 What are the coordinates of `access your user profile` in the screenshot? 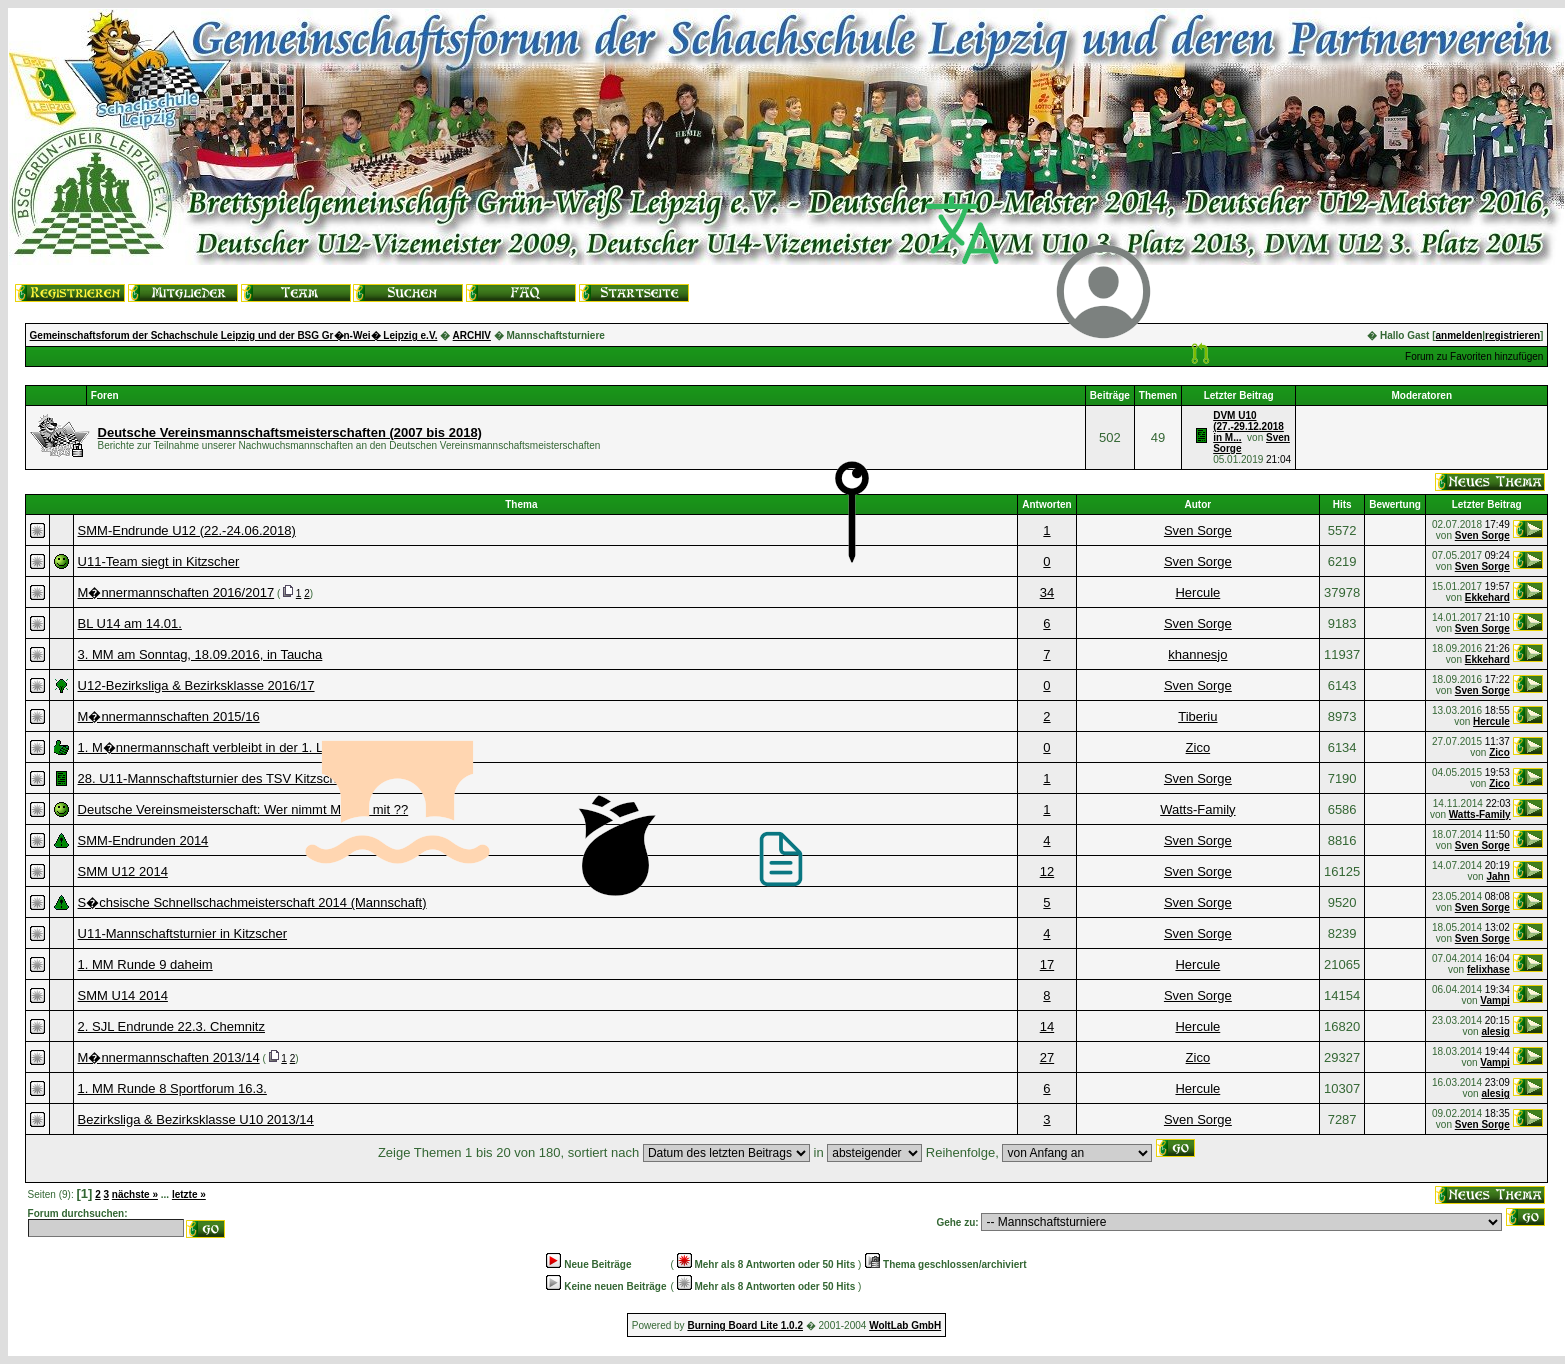 It's located at (1103, 291).